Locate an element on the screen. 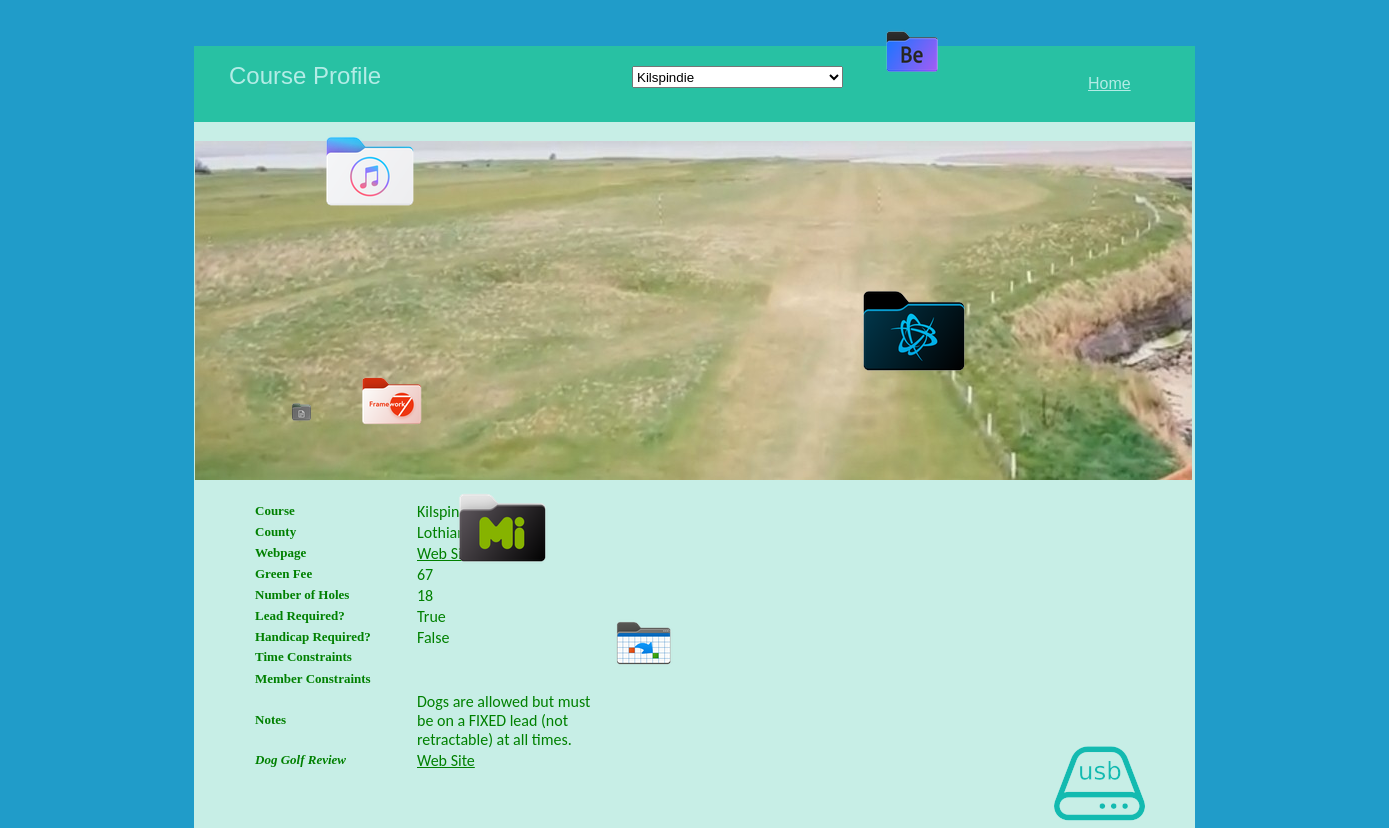 The width and height of the screenshot is (1389, 828). external usb hard drive connected is located at coordinates (1099, 780).